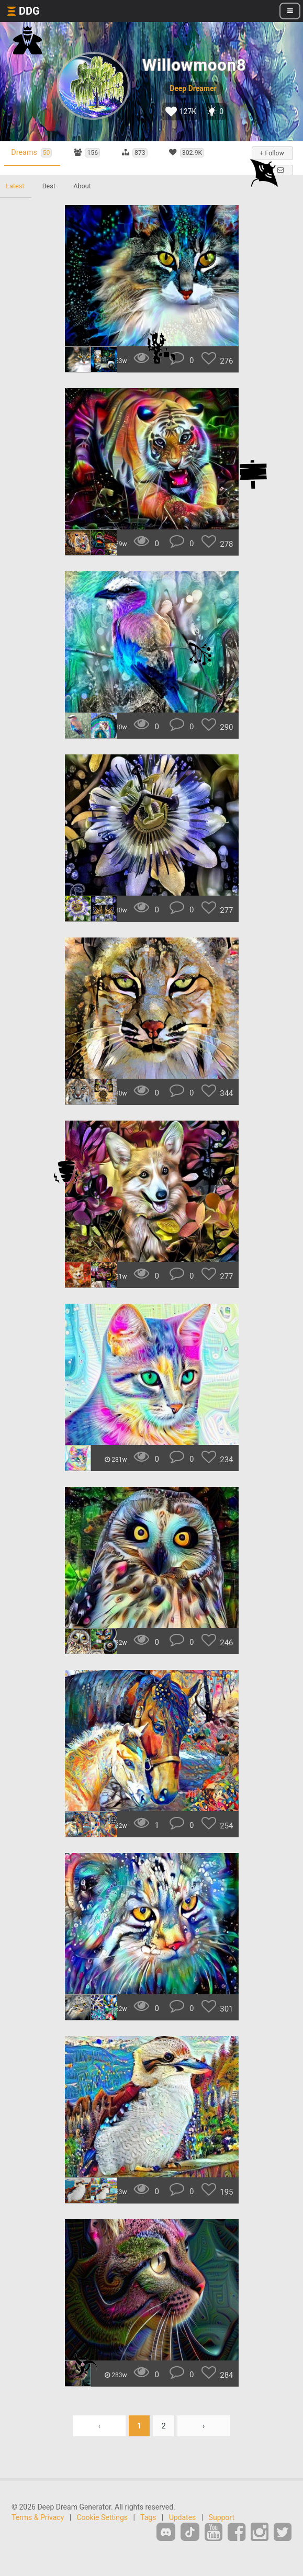 The height and width of the screenshot is (2576, 303). Describe the element at coordinates (66, 1171) in the screenshot. I see `access food or restaurant options in a game` at that location.